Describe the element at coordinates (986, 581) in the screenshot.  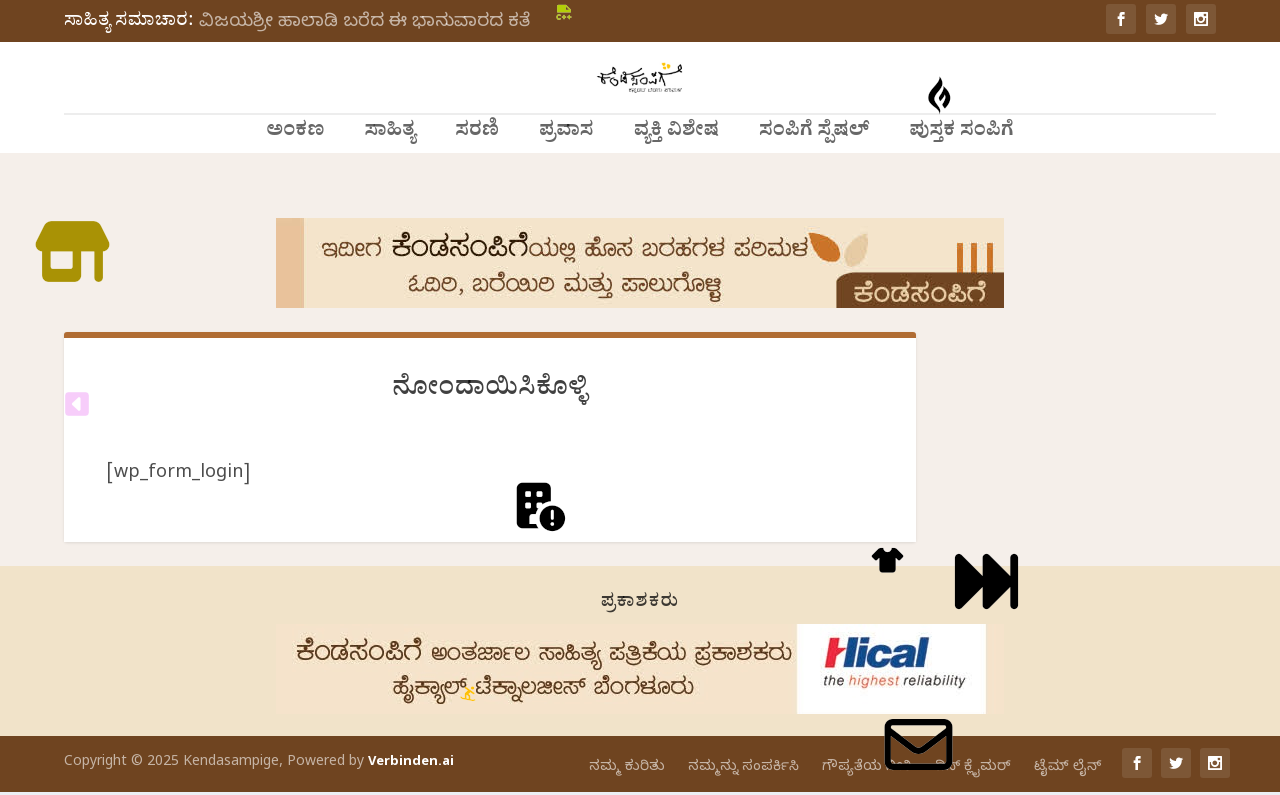
I see `skip to next track` at that location.